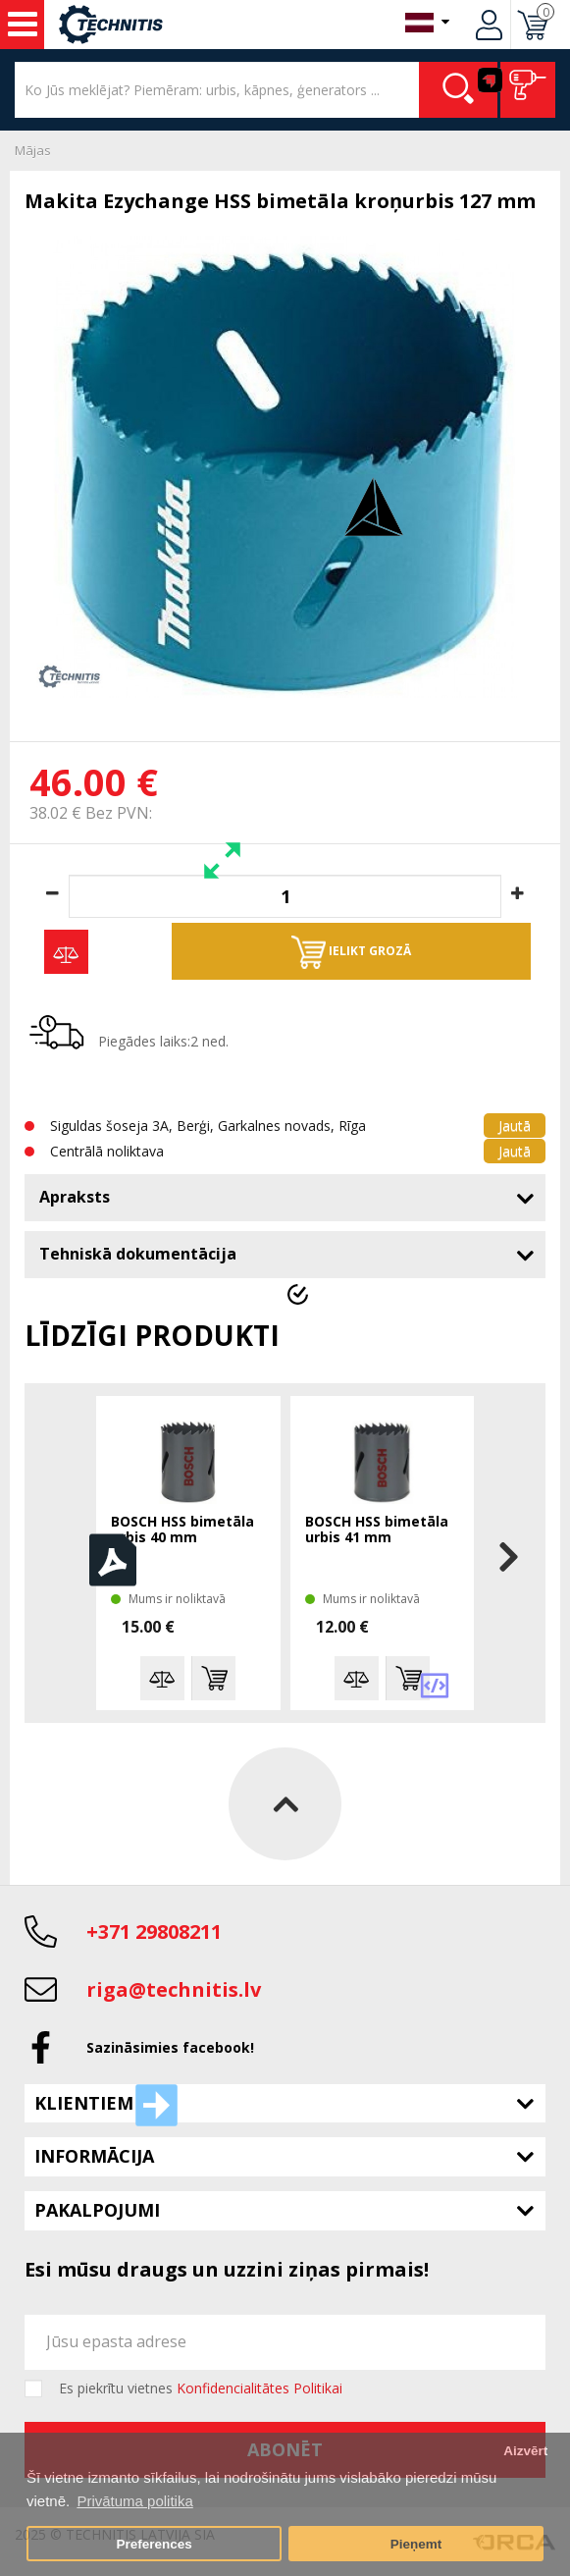  Describe the element at coordinates (374, 507) in the screenshot. I see `cmake build system logo` at that location.